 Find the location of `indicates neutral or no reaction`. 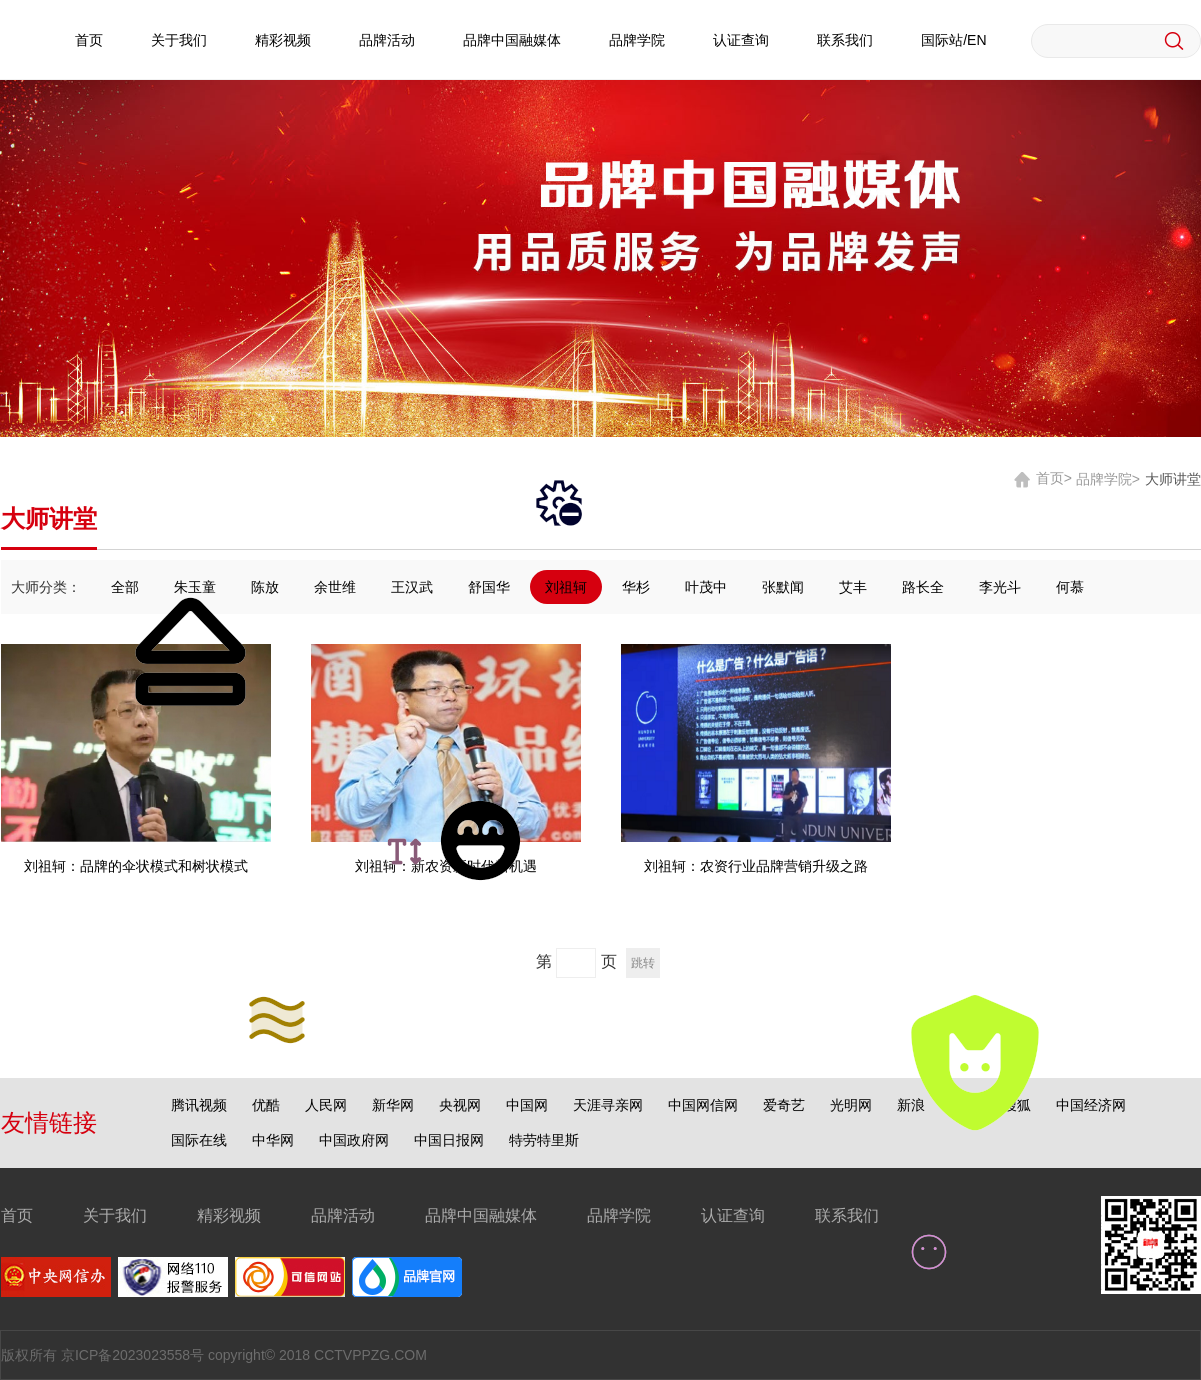

indicates neutral or no reaction is located at coordinates (929, 1252).